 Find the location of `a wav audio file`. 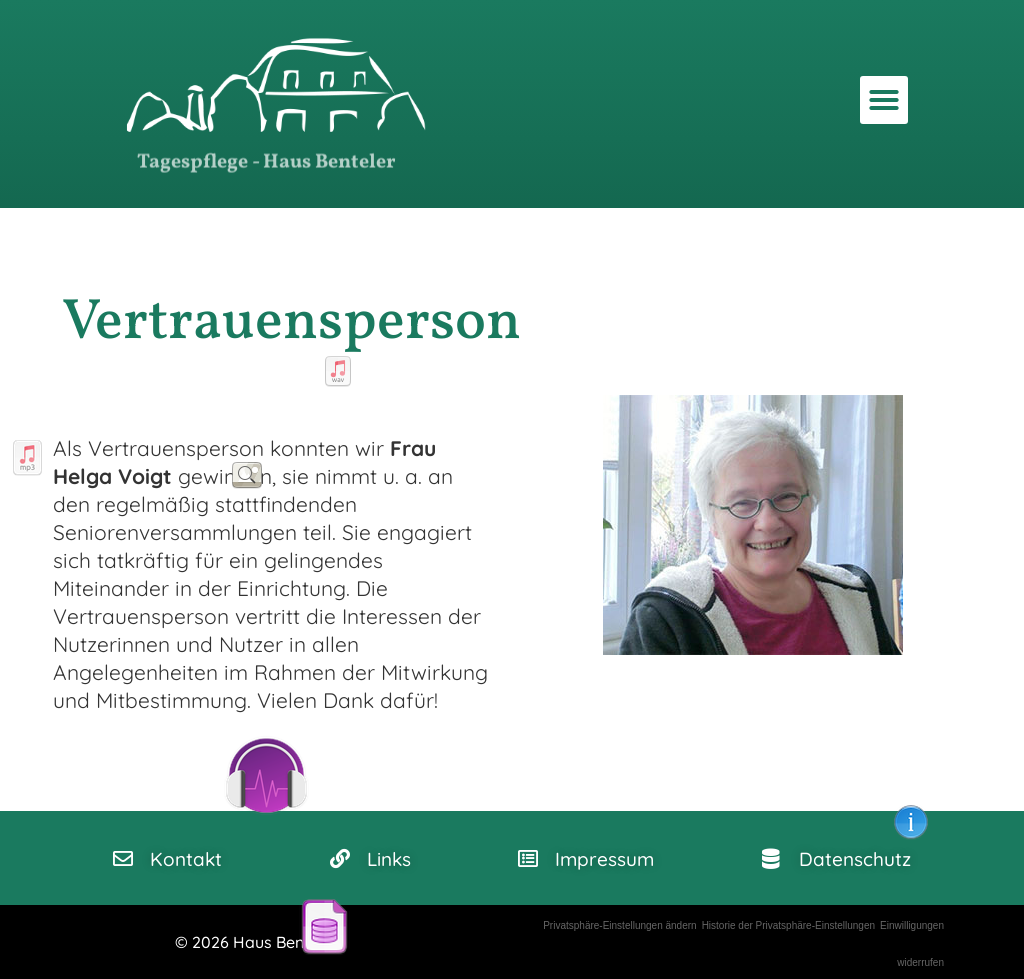

a wav audio file is located at coordinates (338, 371).